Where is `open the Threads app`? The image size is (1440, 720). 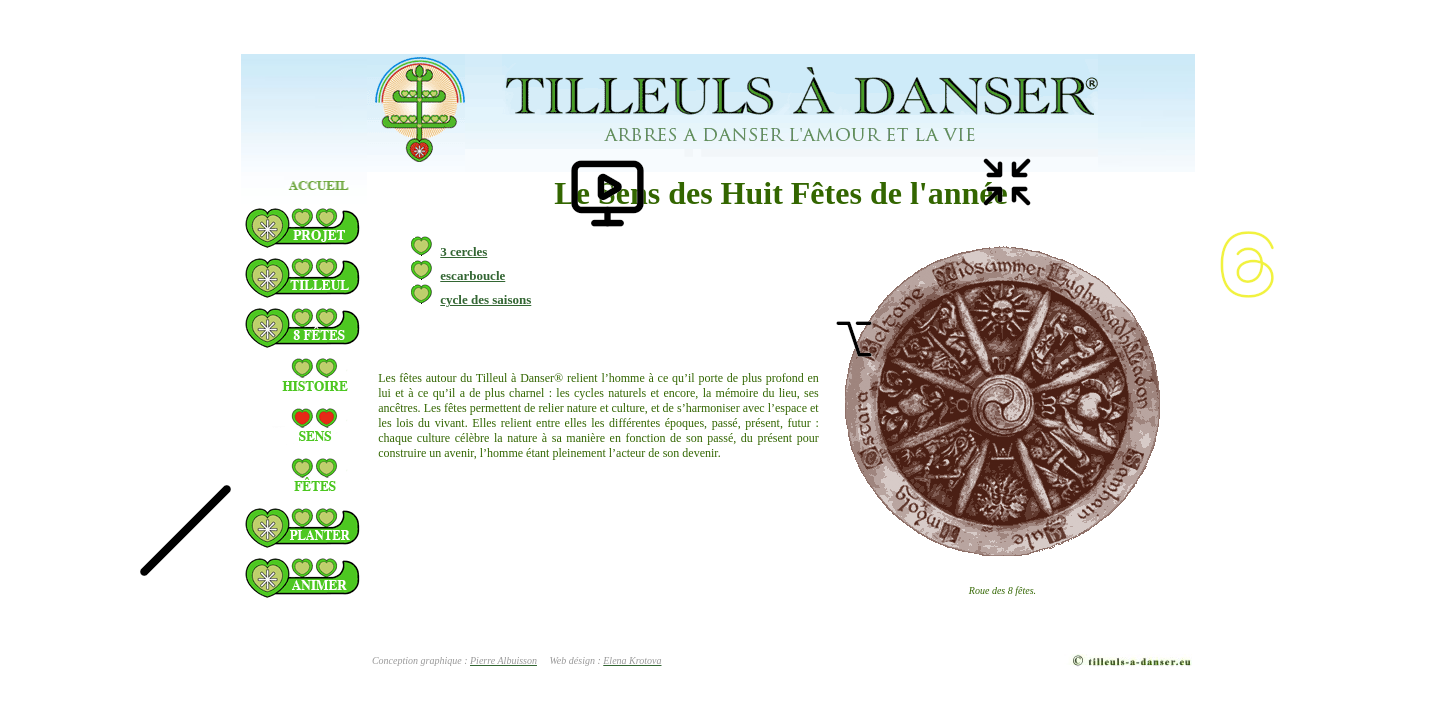
open the Threads app is located at coordinates (1248, 264).